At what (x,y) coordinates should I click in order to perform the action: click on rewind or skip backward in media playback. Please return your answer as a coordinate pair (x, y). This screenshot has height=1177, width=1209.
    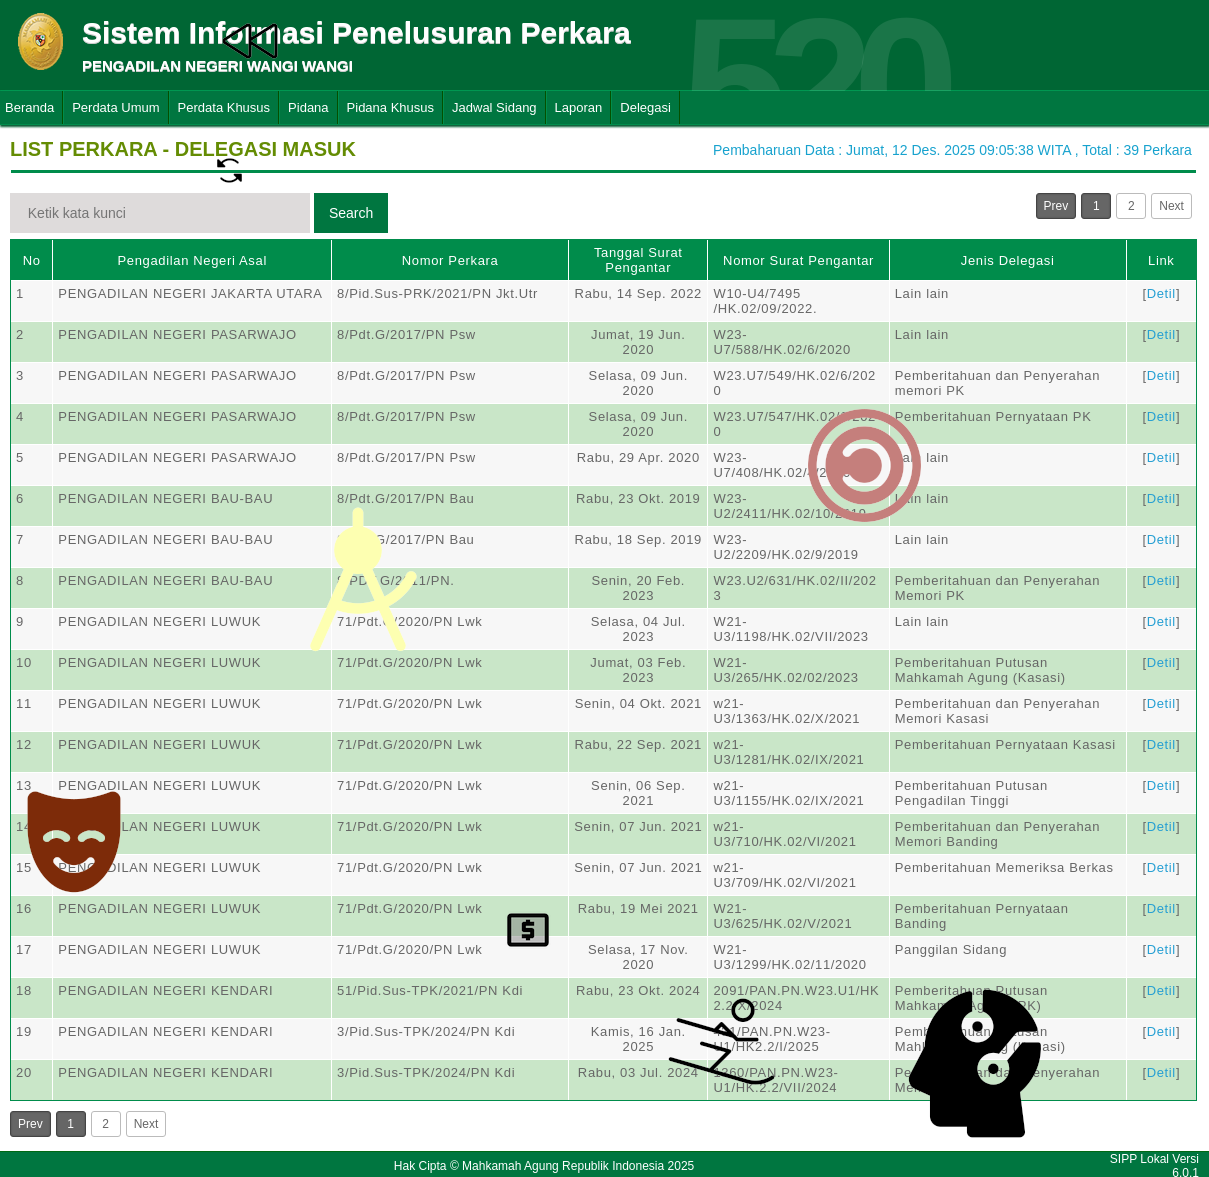
    Looking at the image, I should click on (252, 41).